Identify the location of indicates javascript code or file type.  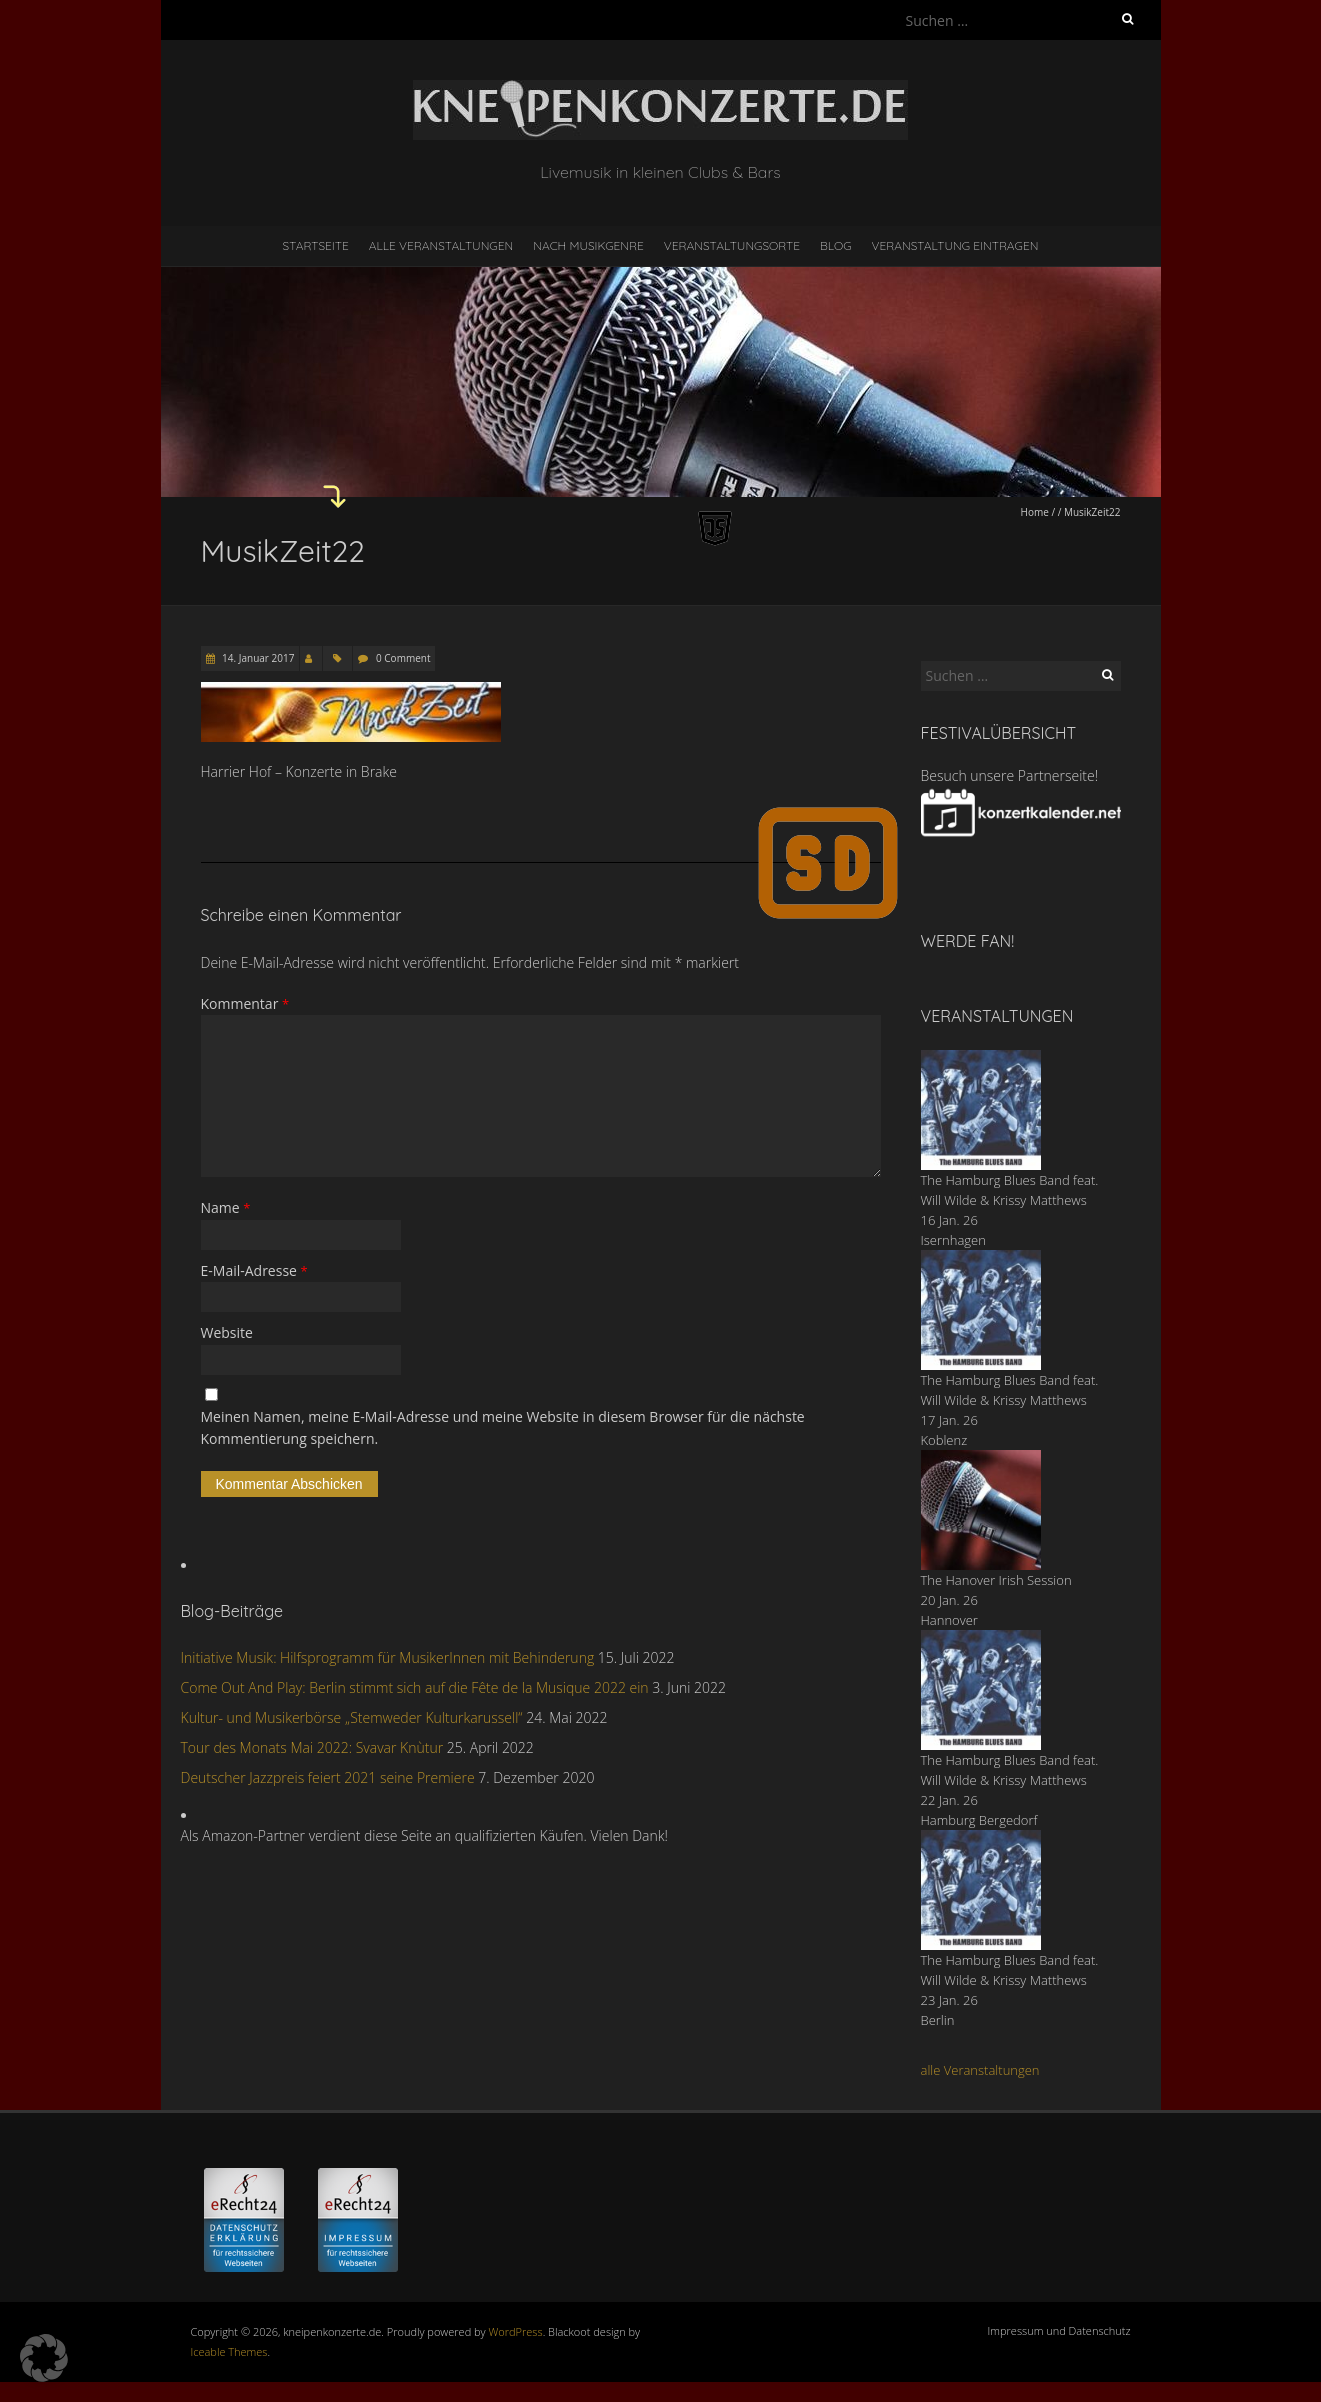
(715, 528).